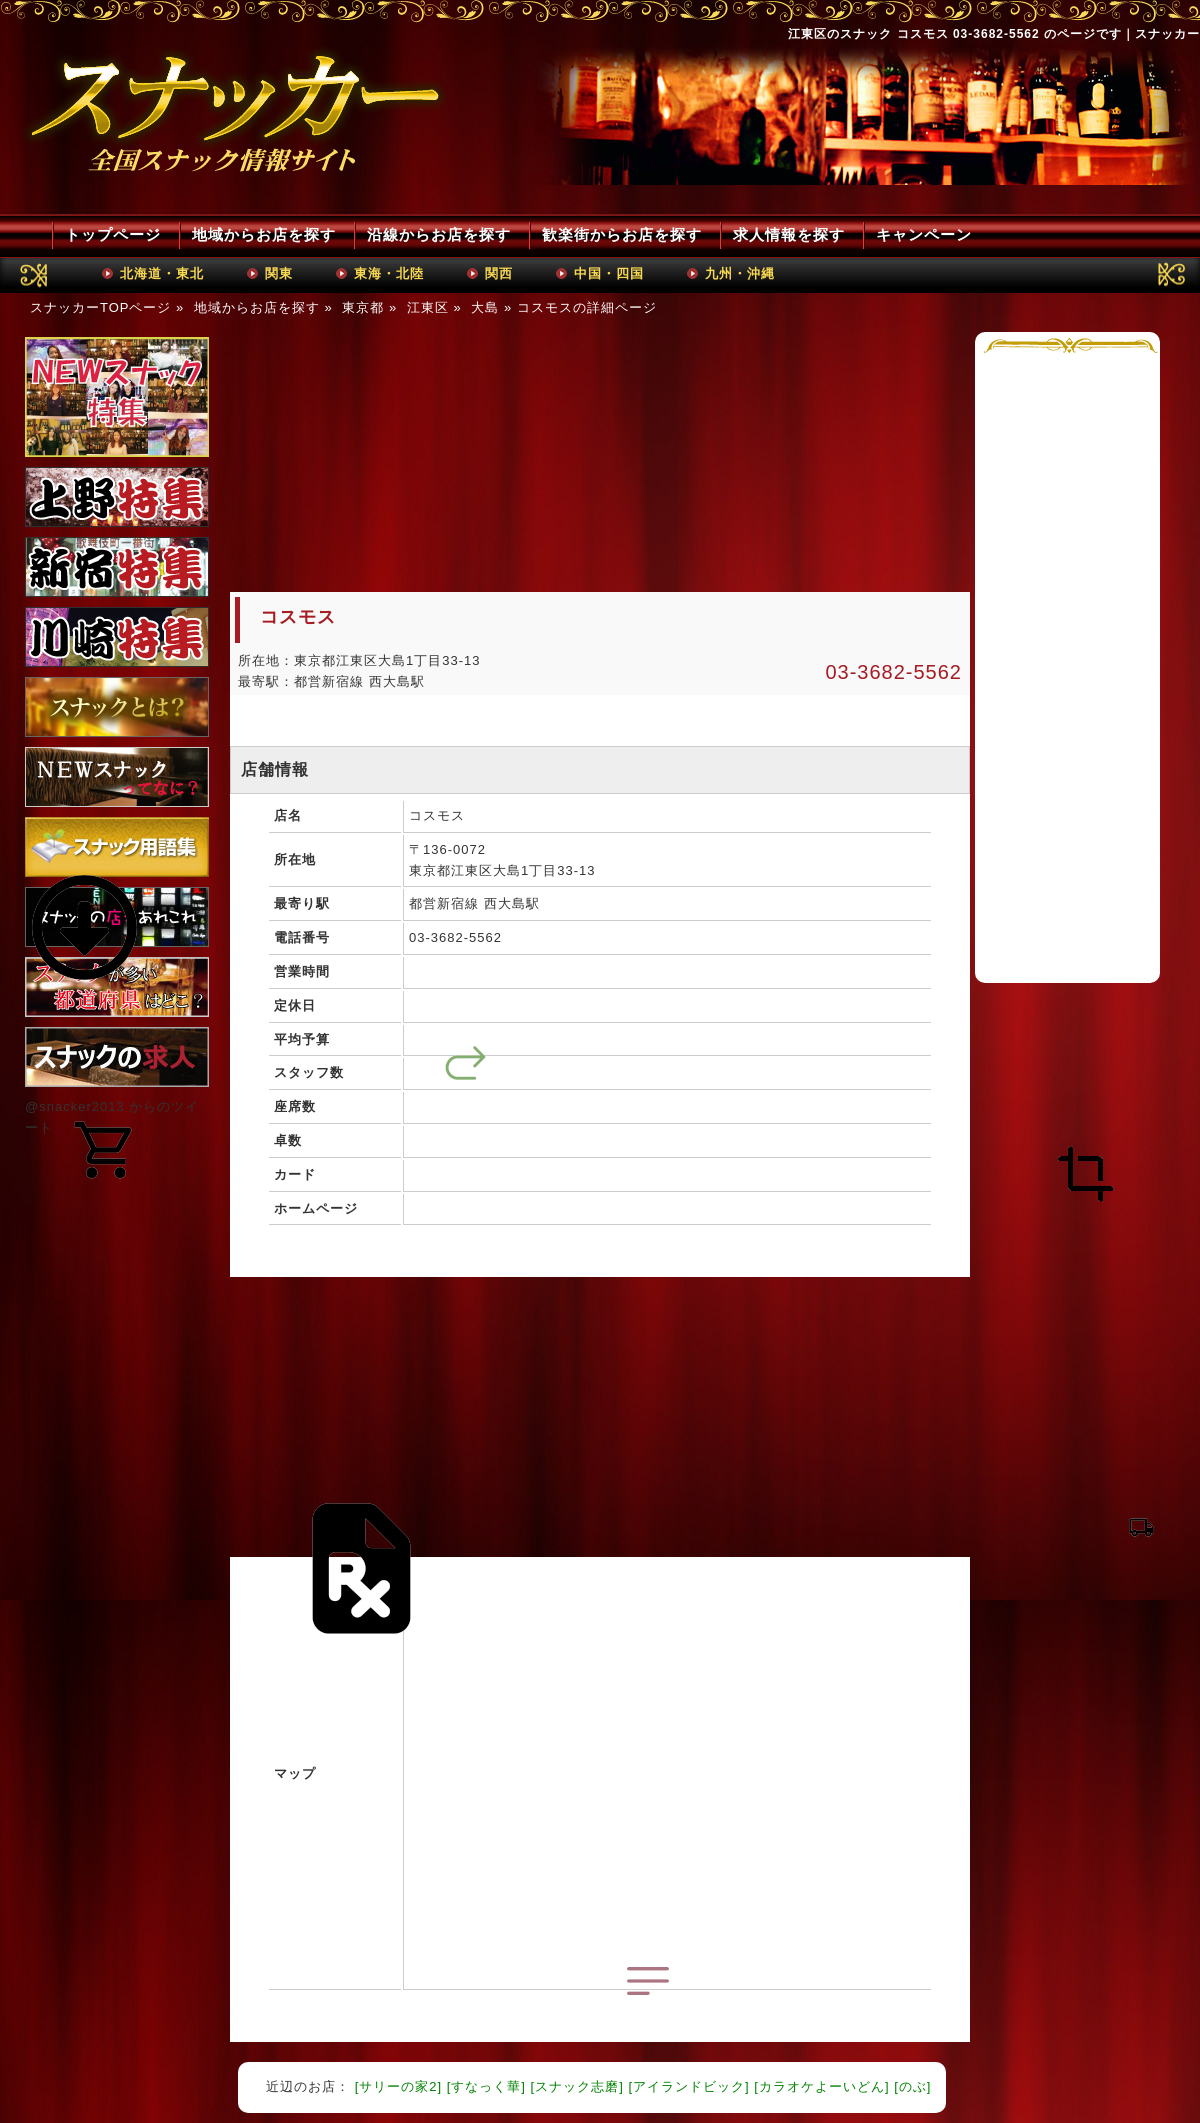  Describe the element at coordinates (648, 1981) in the screenshot. I see `open navigation menu` at that location.